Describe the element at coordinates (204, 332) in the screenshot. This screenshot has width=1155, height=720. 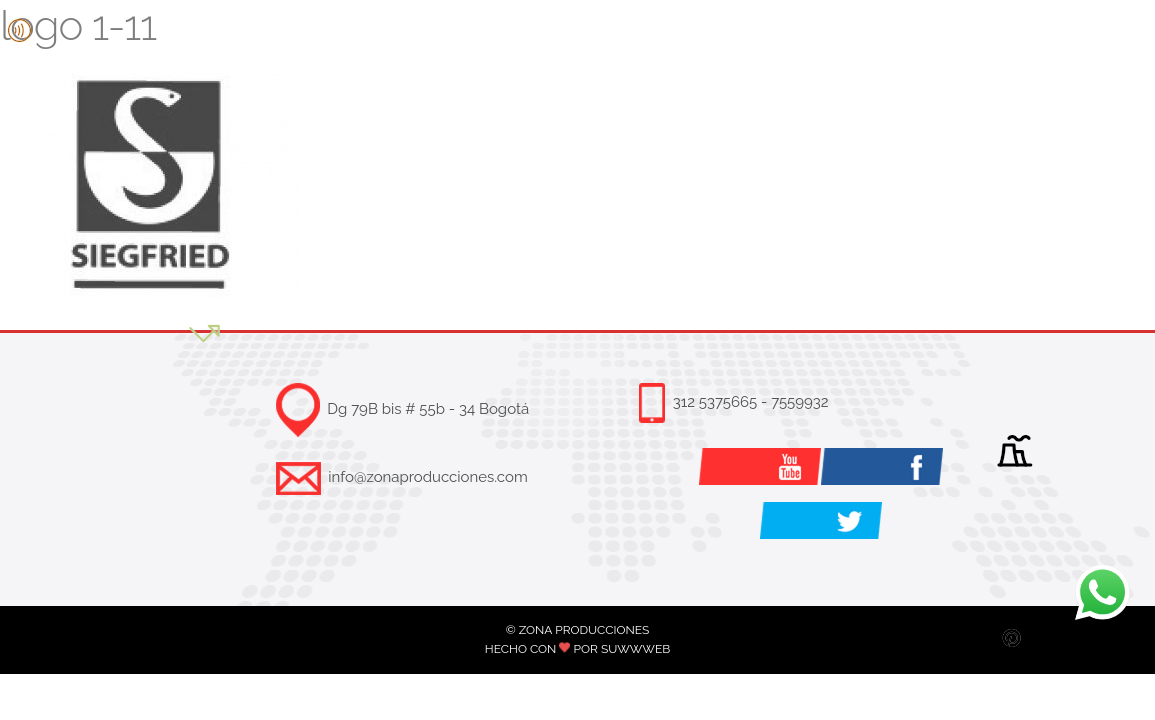
I see `reply to a message or forward content` at that location.